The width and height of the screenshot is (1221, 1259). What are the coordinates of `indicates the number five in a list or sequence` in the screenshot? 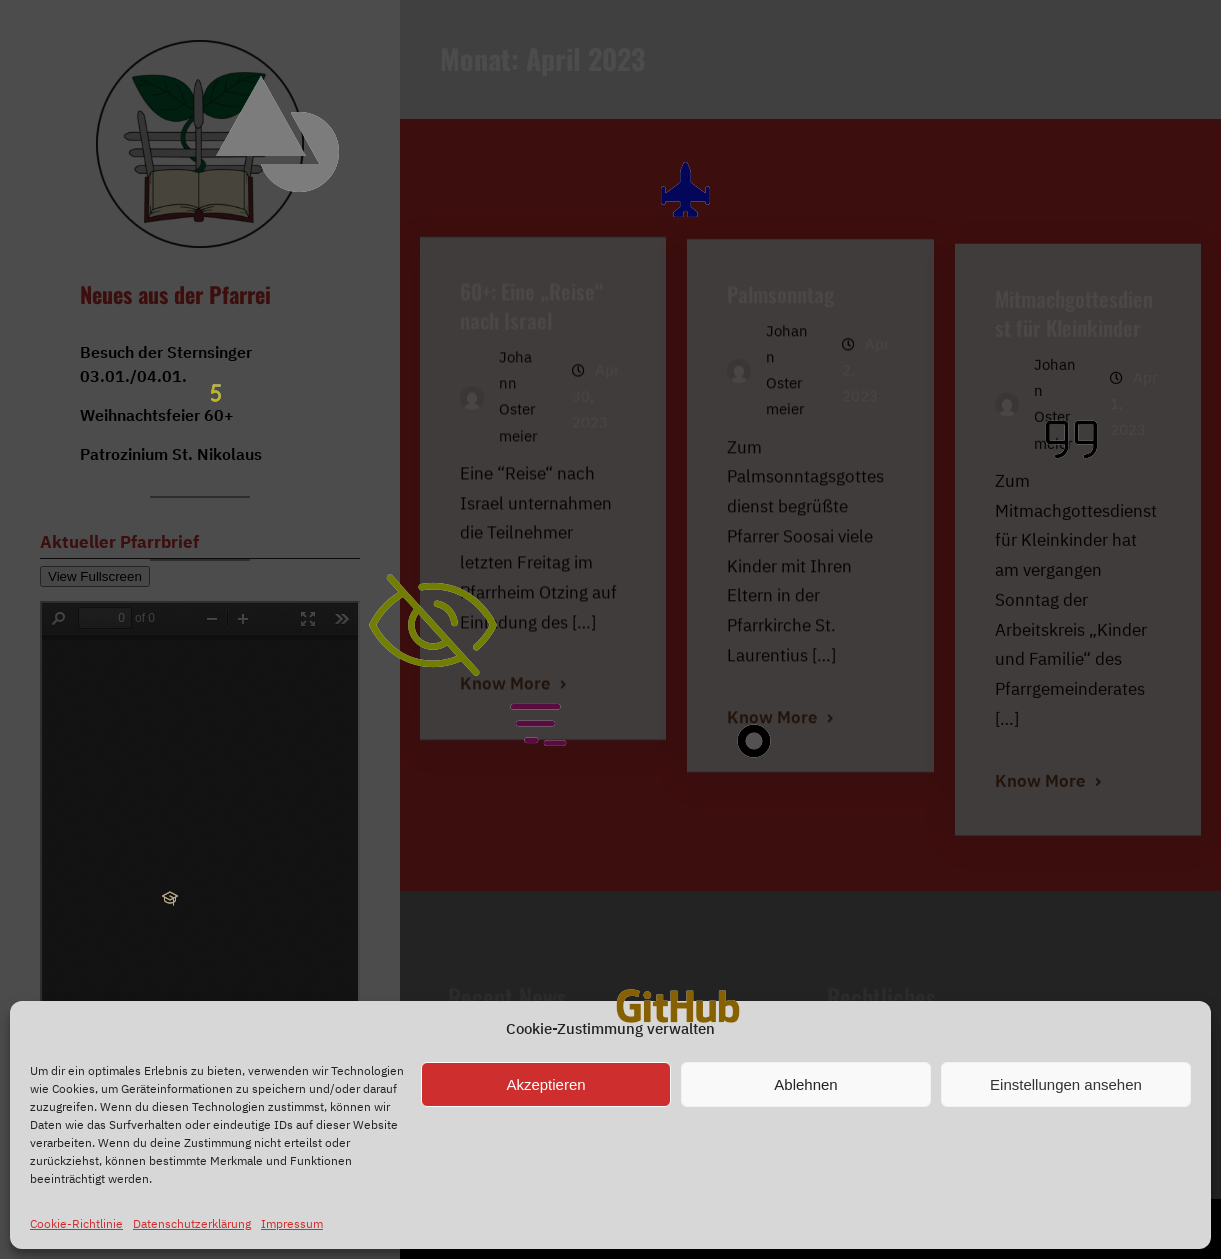 It's located at (216, 393).